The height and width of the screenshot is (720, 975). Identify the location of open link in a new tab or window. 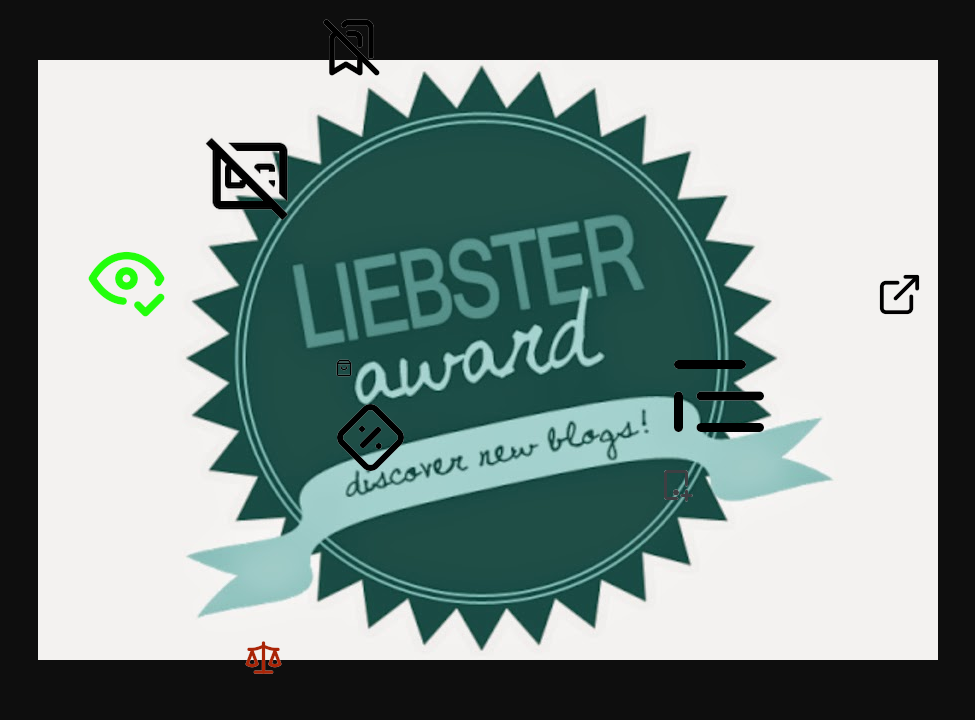
(899, 294).